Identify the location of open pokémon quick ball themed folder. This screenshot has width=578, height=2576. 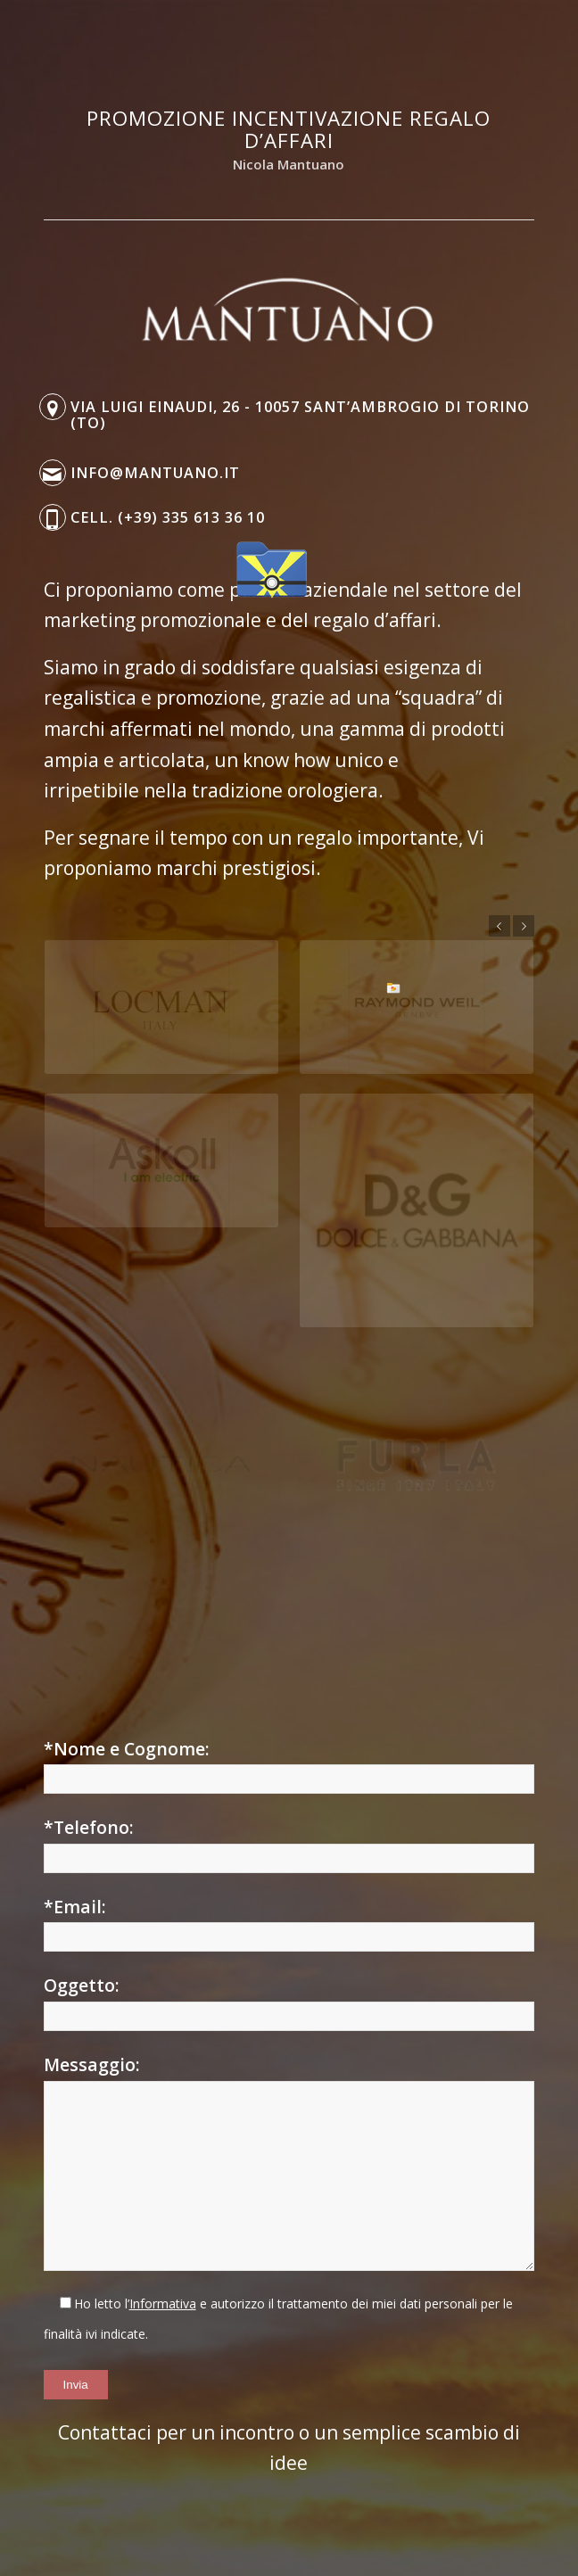
(271, 571).